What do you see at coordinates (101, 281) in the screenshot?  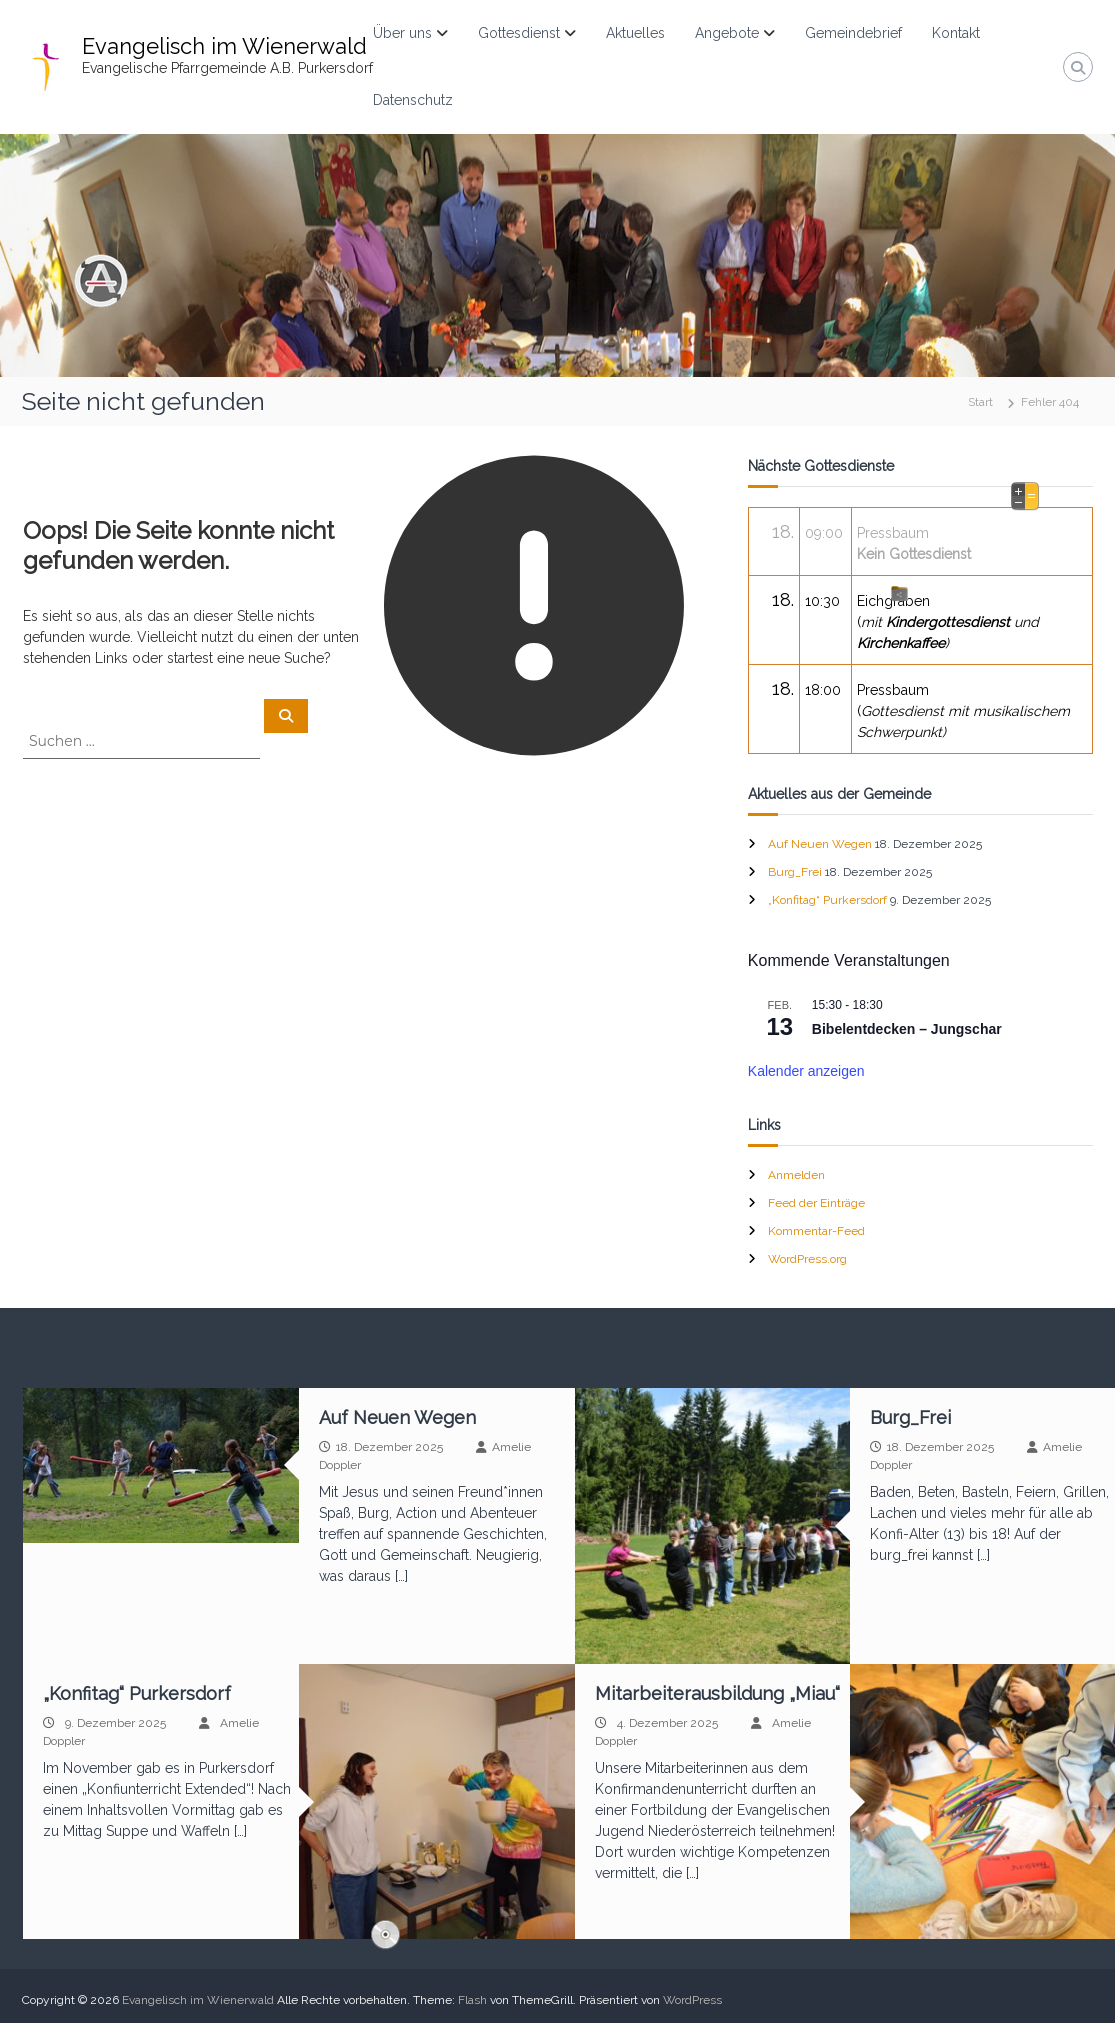 I see `check for and install system software updates` at bounding box center [101, 281].